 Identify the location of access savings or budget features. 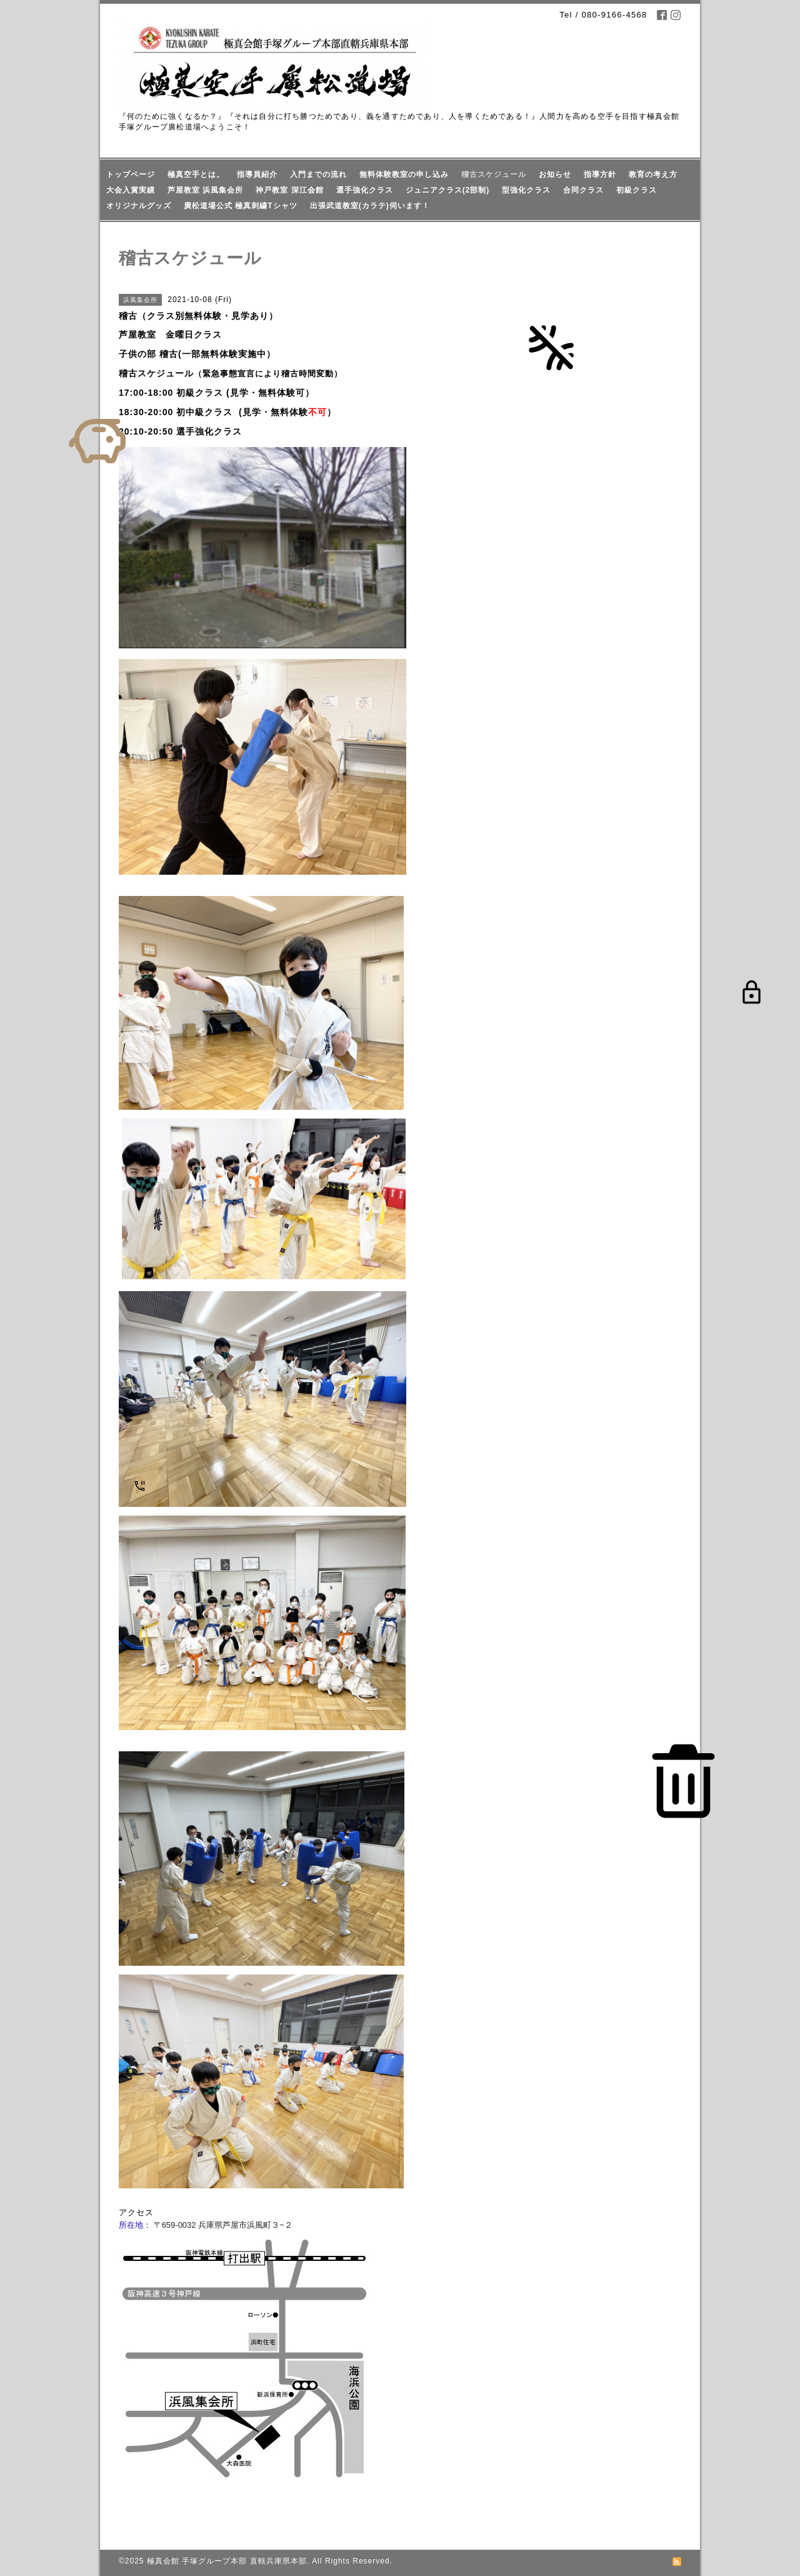
(97, 441).